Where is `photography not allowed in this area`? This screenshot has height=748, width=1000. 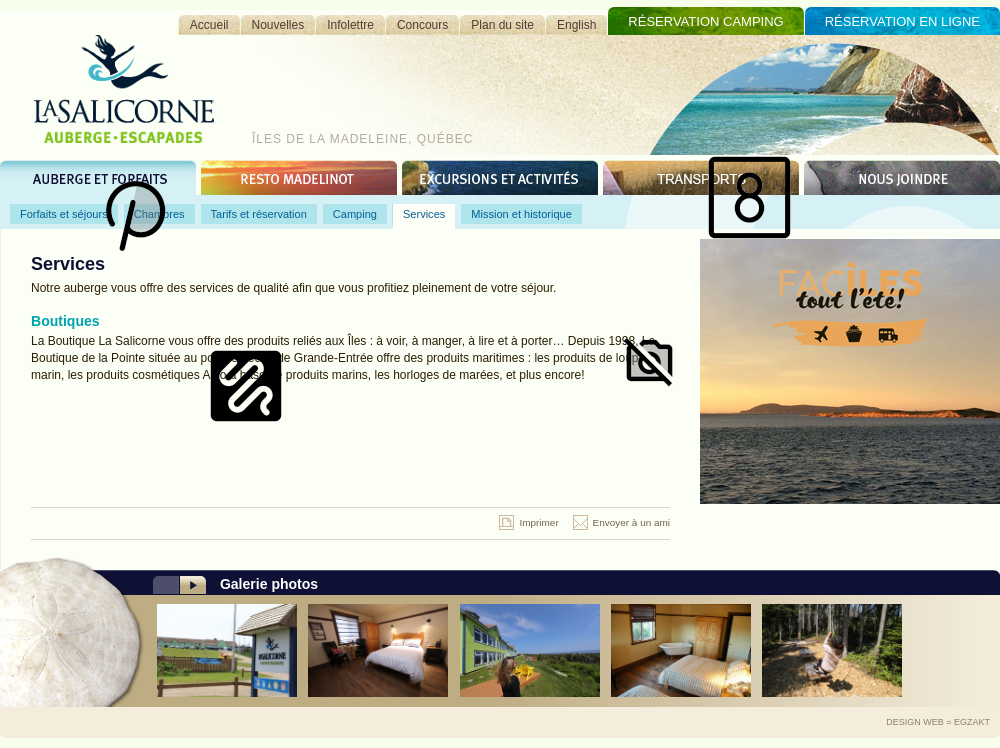 photography not allowed in this area is located at coordinates (649, 360).